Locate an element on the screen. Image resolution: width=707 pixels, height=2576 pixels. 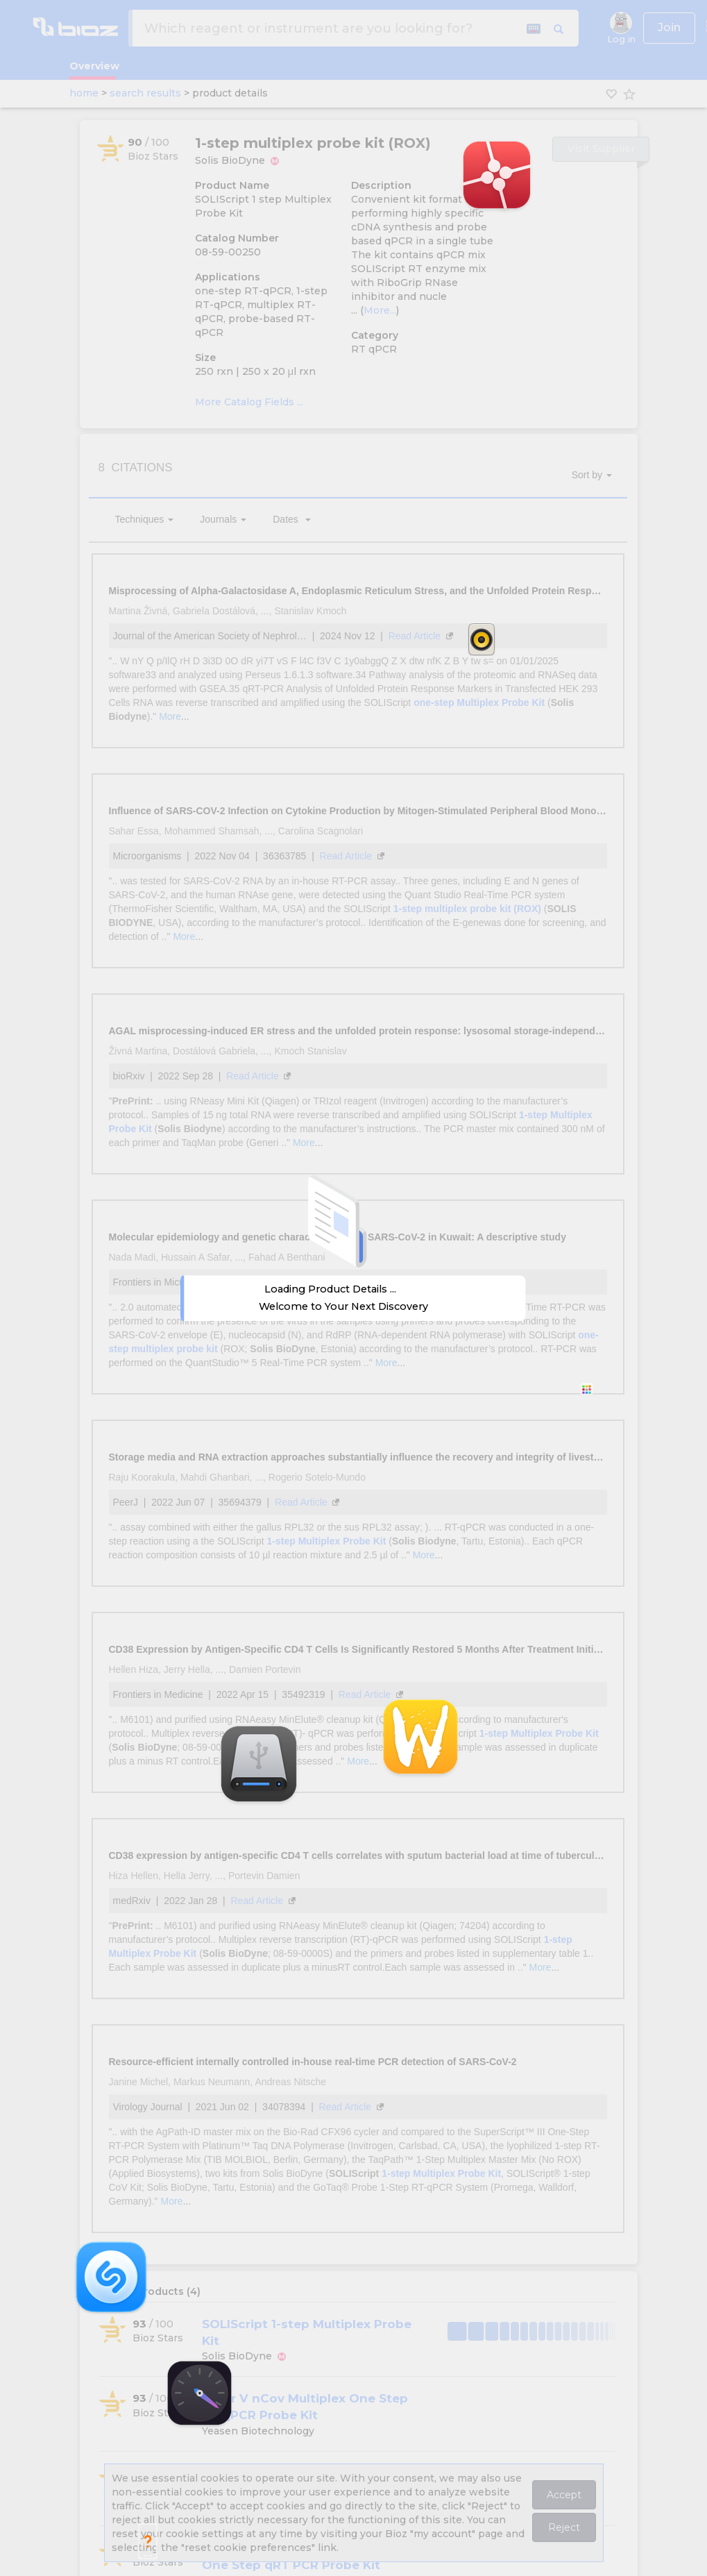
open rhythmbox music player is located at coordinates (482, 639).